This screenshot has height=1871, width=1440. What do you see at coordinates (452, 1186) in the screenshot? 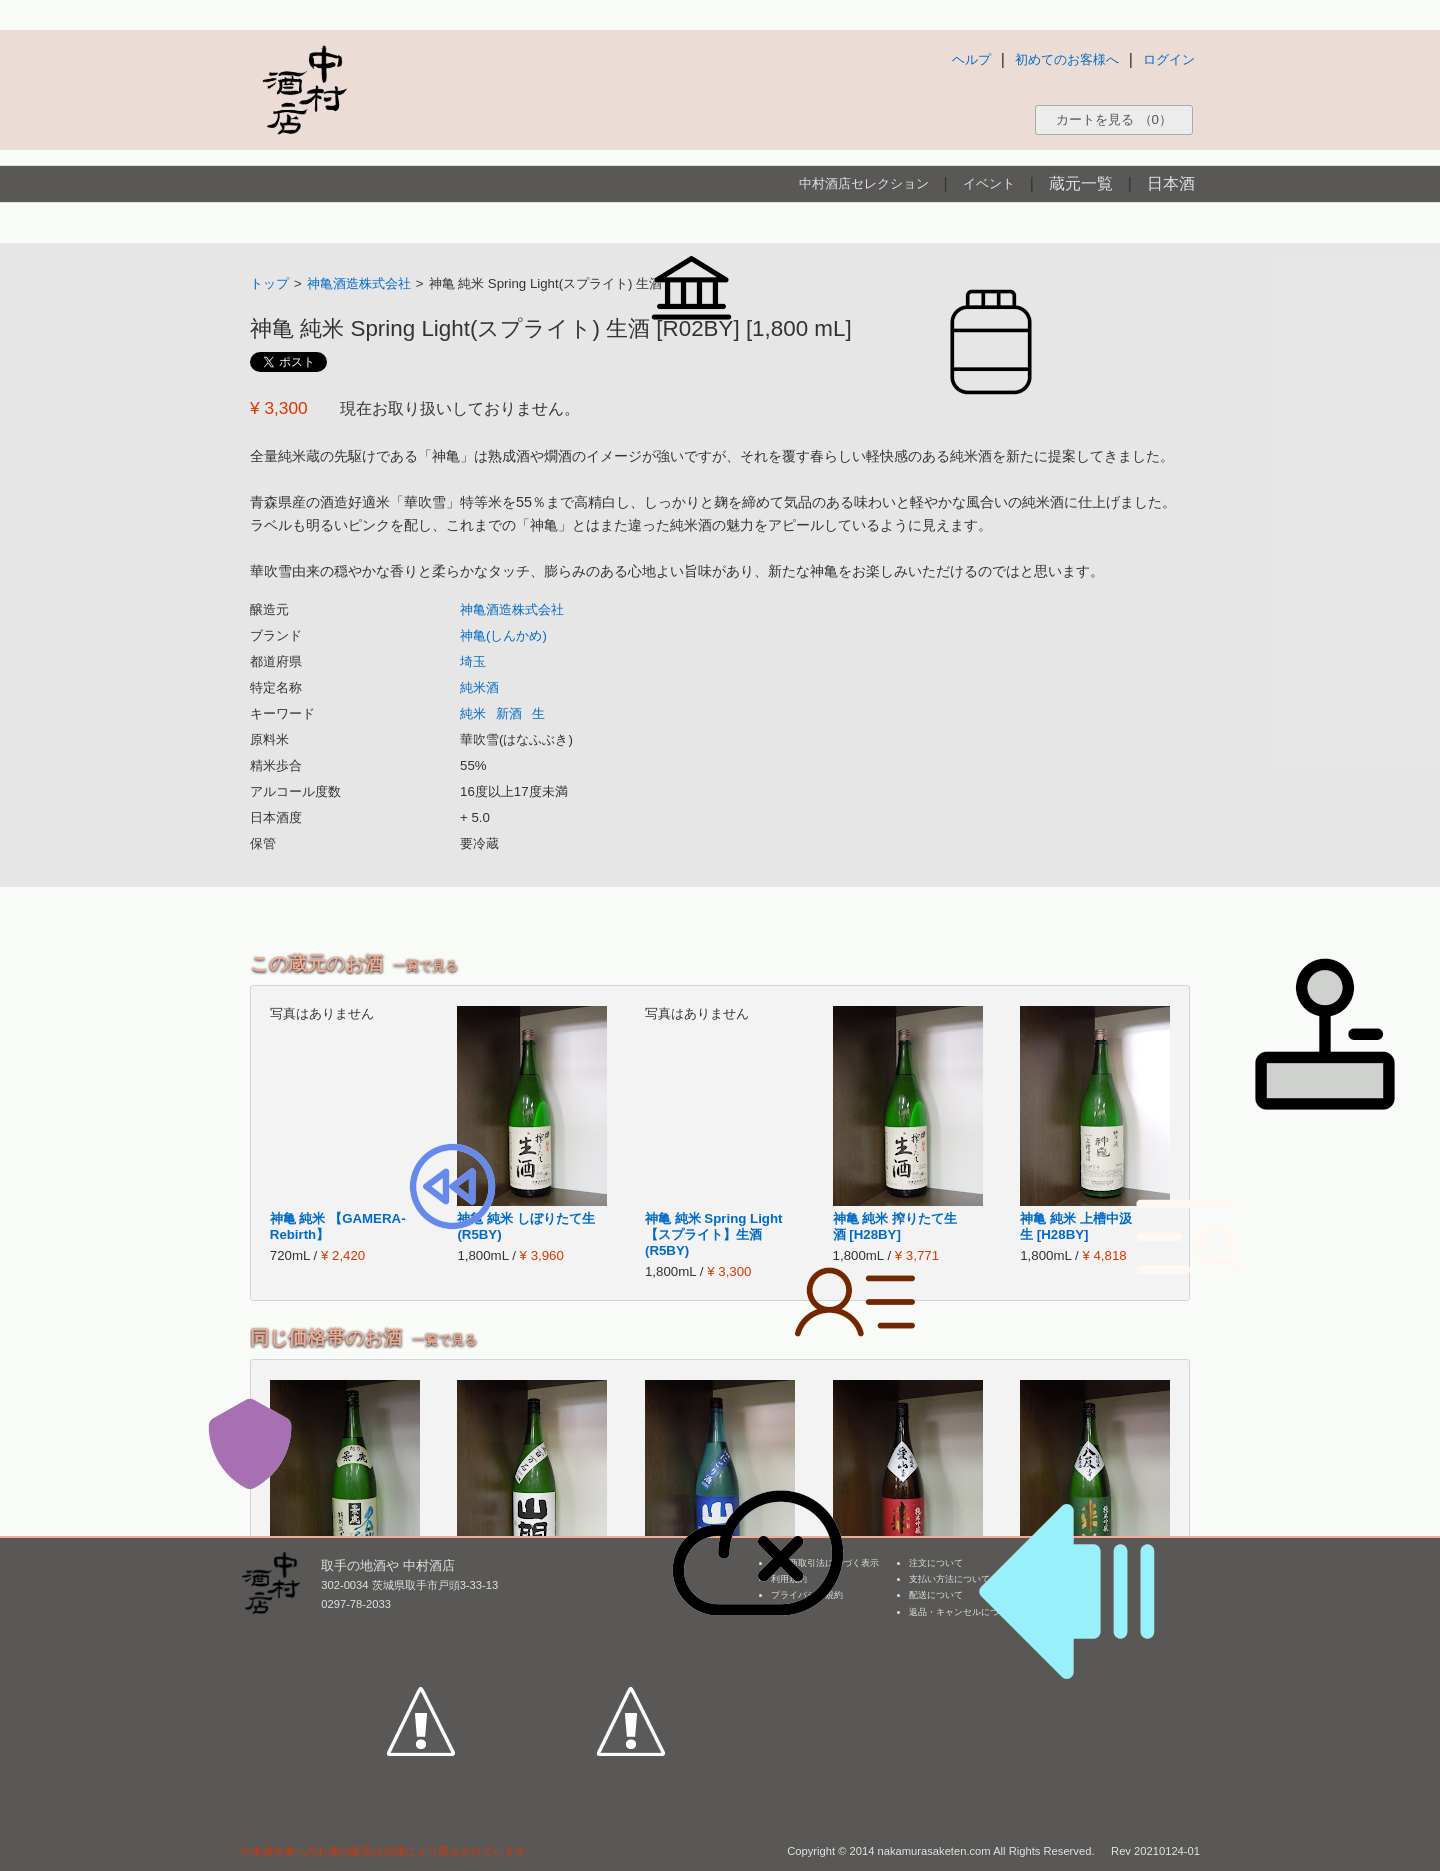
I see `rewind or skip backward in media playback` at bounding box center [452, 1186].